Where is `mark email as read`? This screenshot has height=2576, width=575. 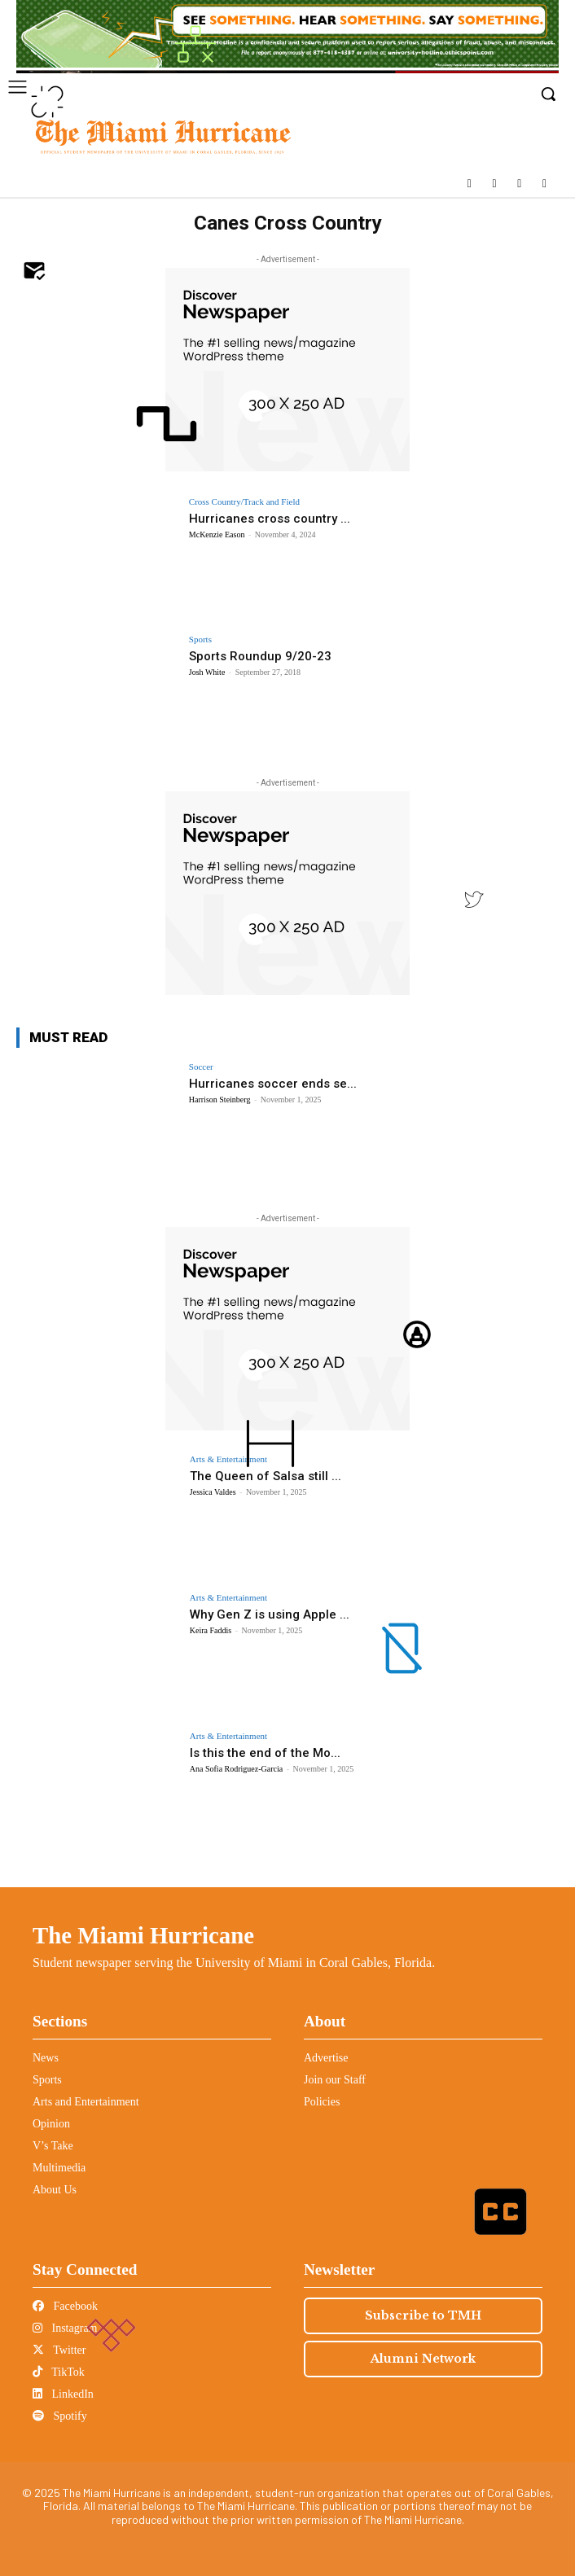 mark email as read is located at coordinates (34, 270).